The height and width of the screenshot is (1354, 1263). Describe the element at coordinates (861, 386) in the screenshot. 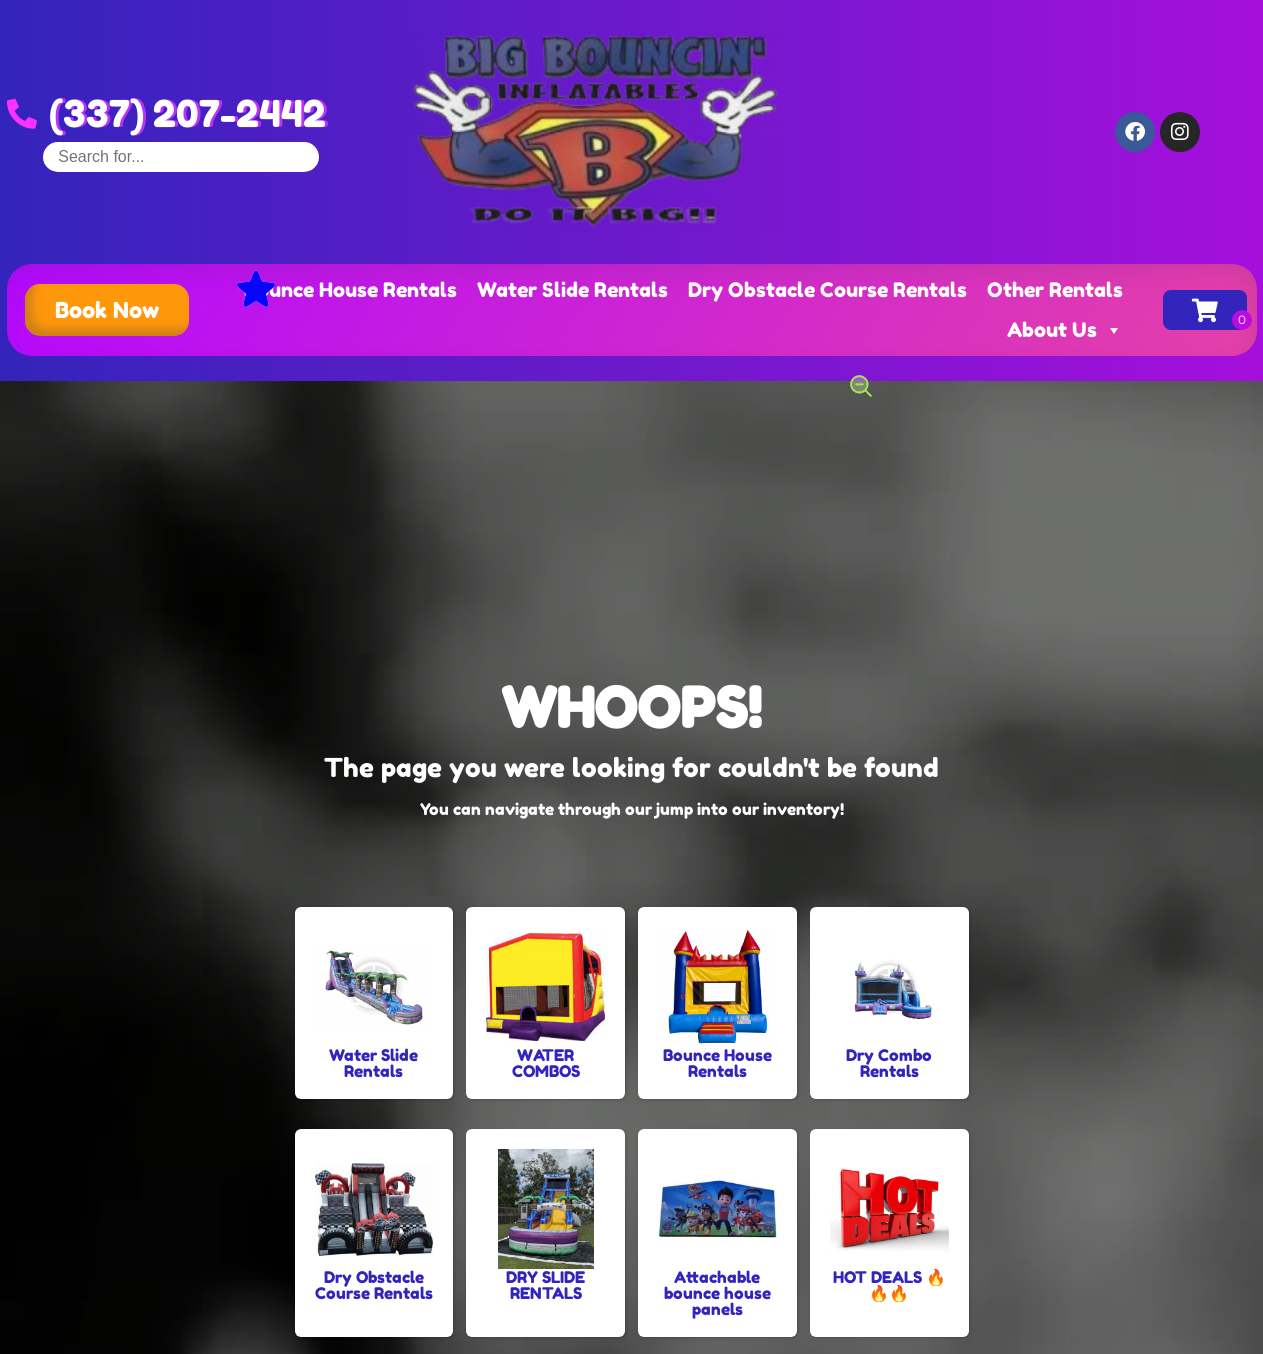

I see `zoom out of the current view` at that location.